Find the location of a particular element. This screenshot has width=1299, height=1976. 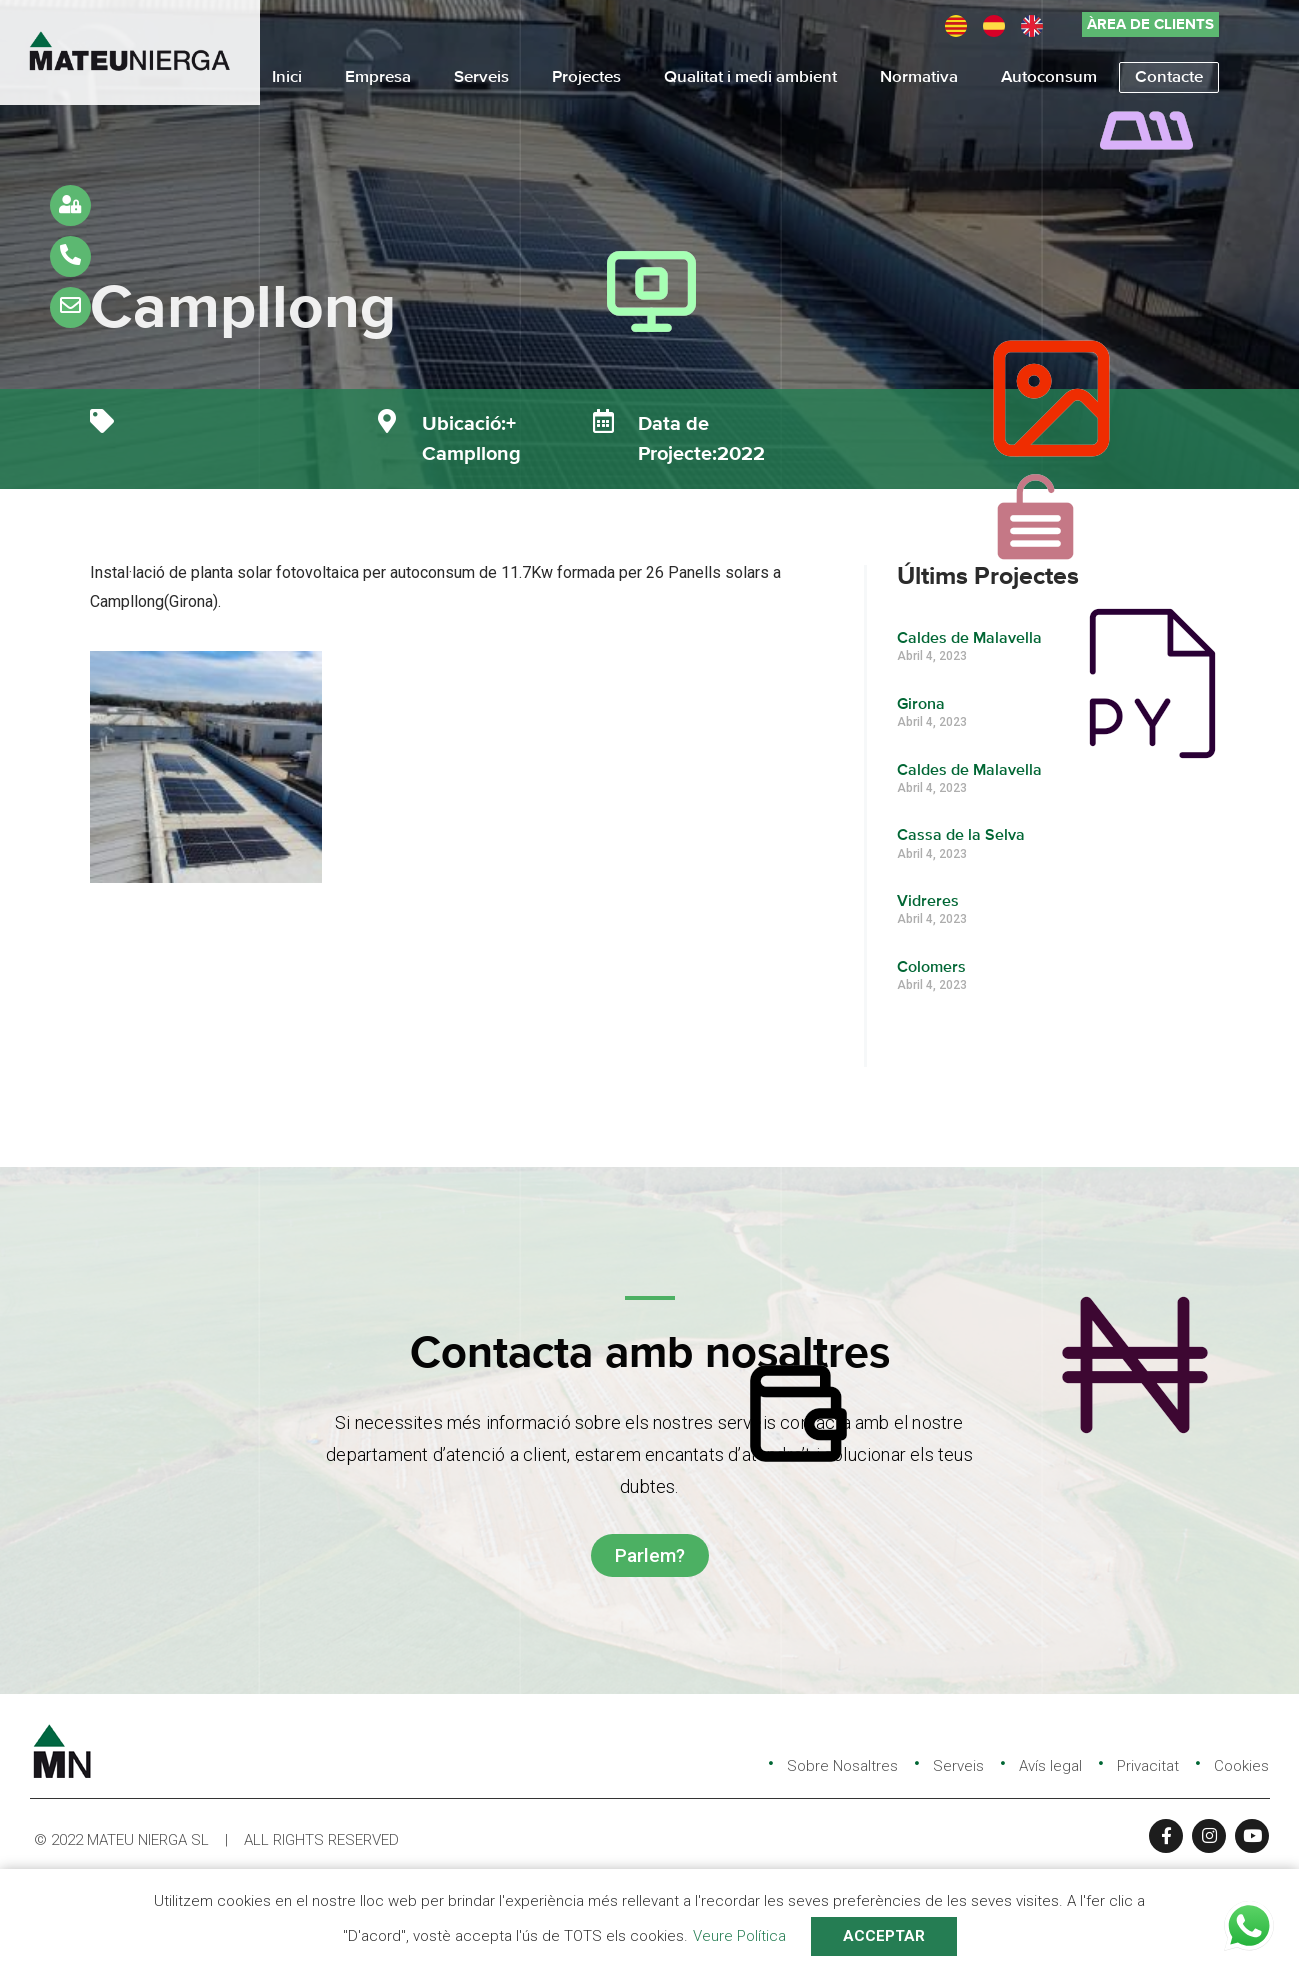

stop screen recording or presentation is located at coordinates (651, 291).